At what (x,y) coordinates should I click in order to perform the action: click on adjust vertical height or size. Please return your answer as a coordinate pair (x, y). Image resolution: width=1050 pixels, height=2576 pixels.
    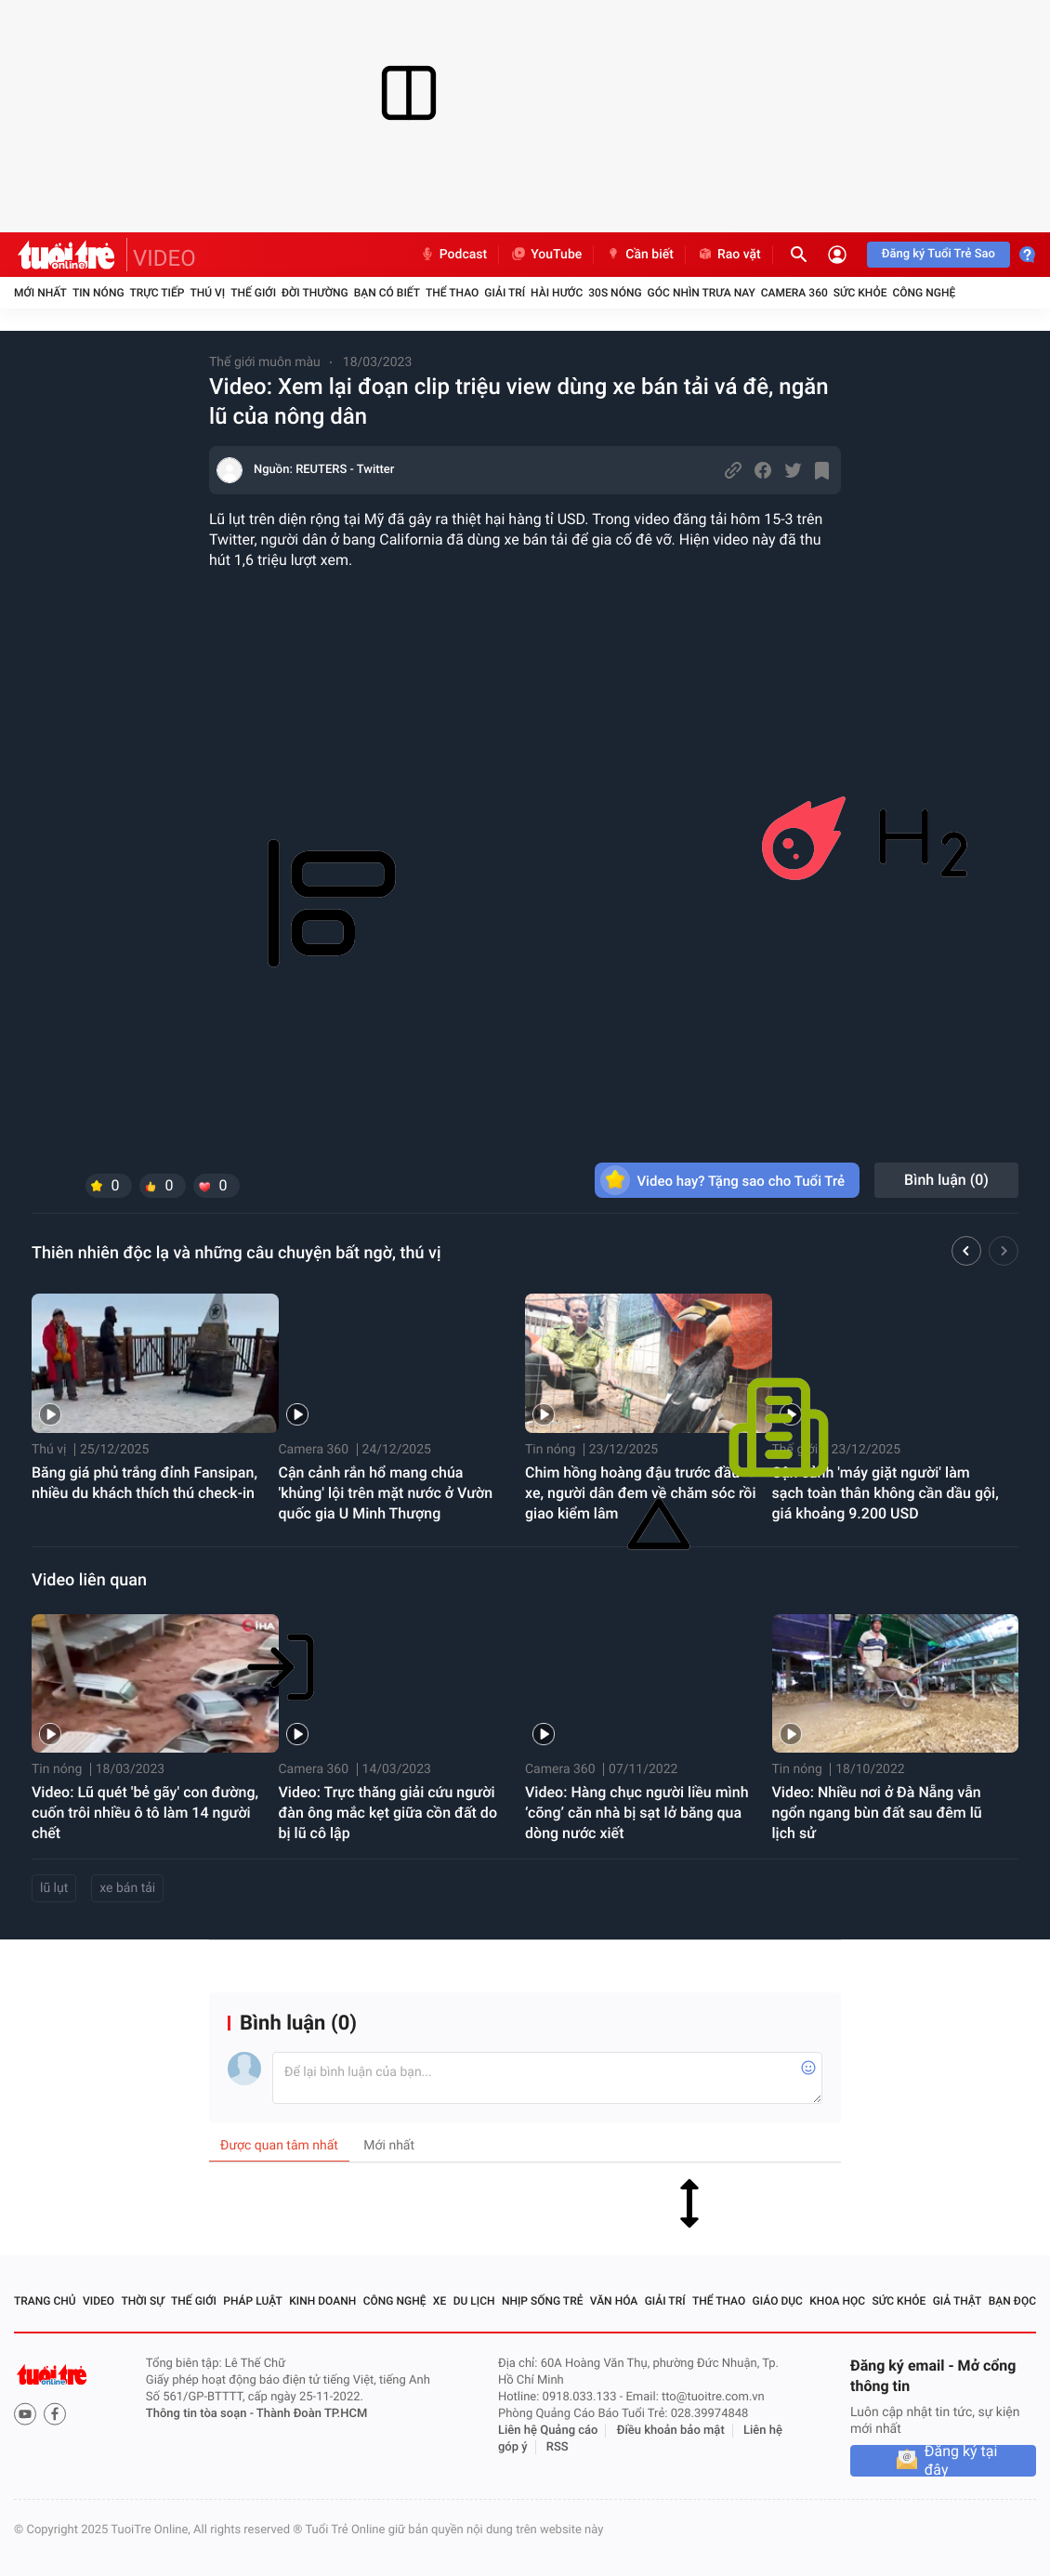
    Looking at the image, I should click on (689, 2203).